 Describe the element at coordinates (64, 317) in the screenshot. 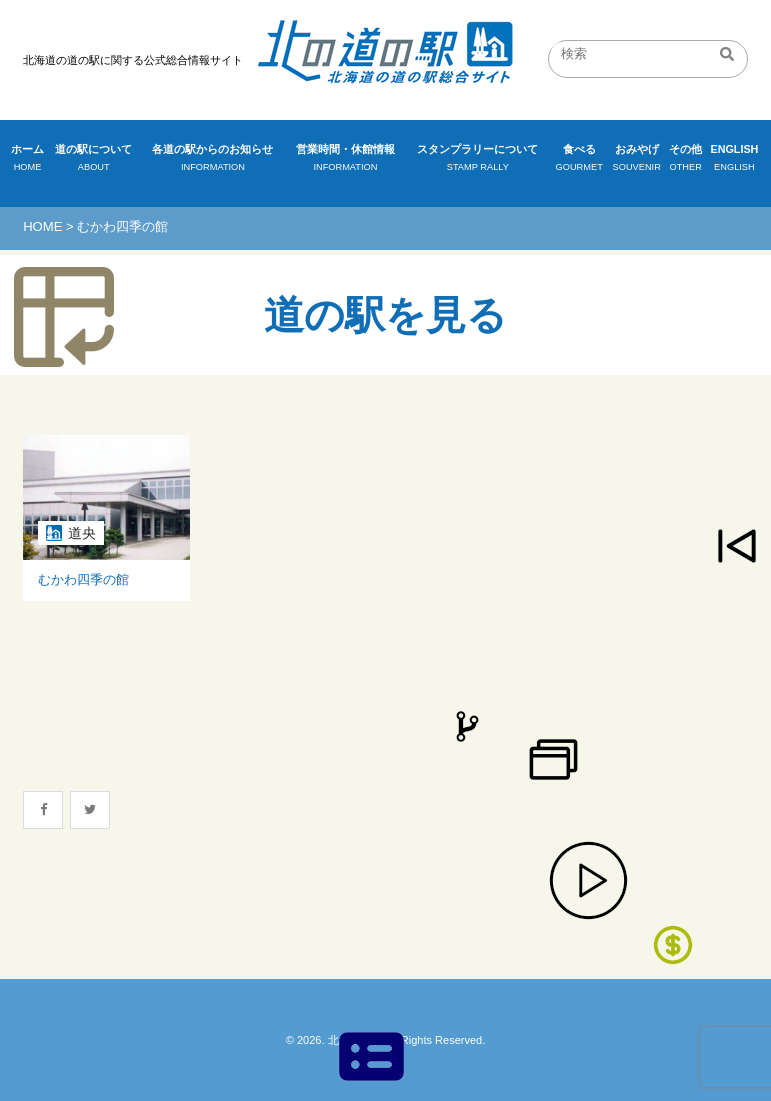

I see `pivot table column in spreadsheet view` at that location.